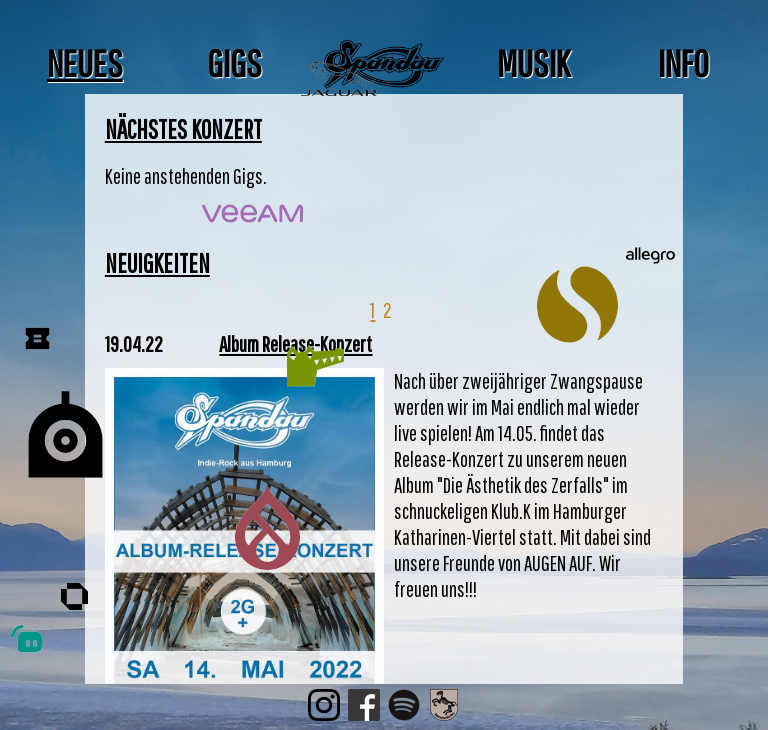 The width and height of the screenshot is (768, 730). What do you see at coordinates (26, 638) in the screenshot?
I see `open streamlabs streaming software` at bounding box center [26, 638].